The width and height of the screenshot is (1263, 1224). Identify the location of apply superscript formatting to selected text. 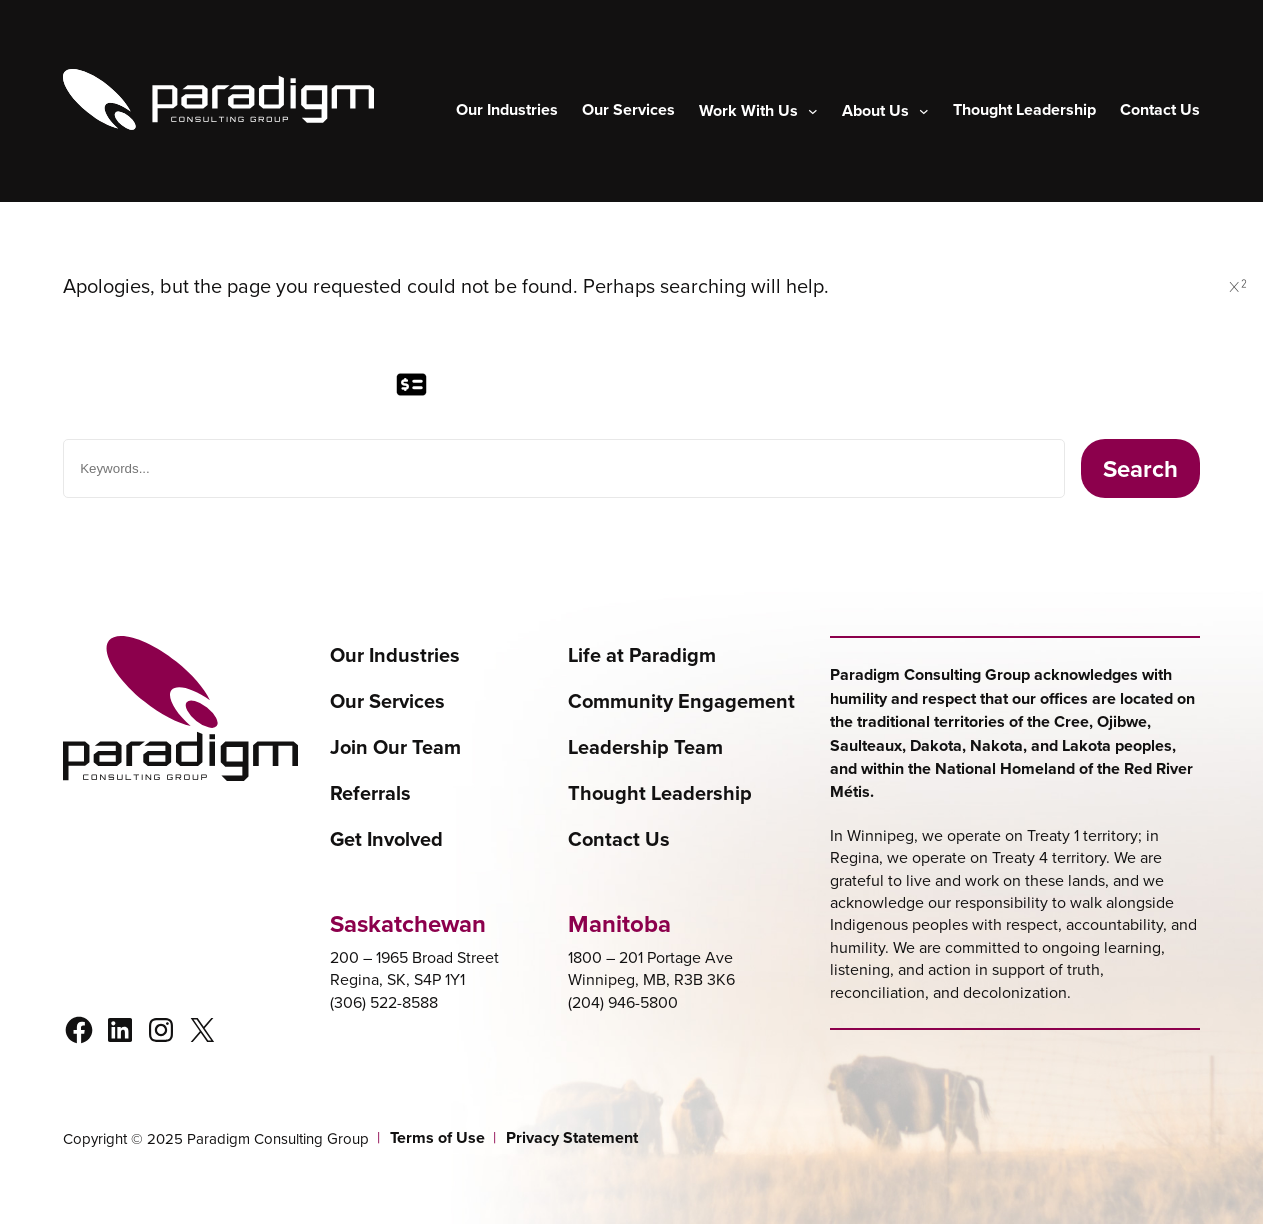
(1237, 286).